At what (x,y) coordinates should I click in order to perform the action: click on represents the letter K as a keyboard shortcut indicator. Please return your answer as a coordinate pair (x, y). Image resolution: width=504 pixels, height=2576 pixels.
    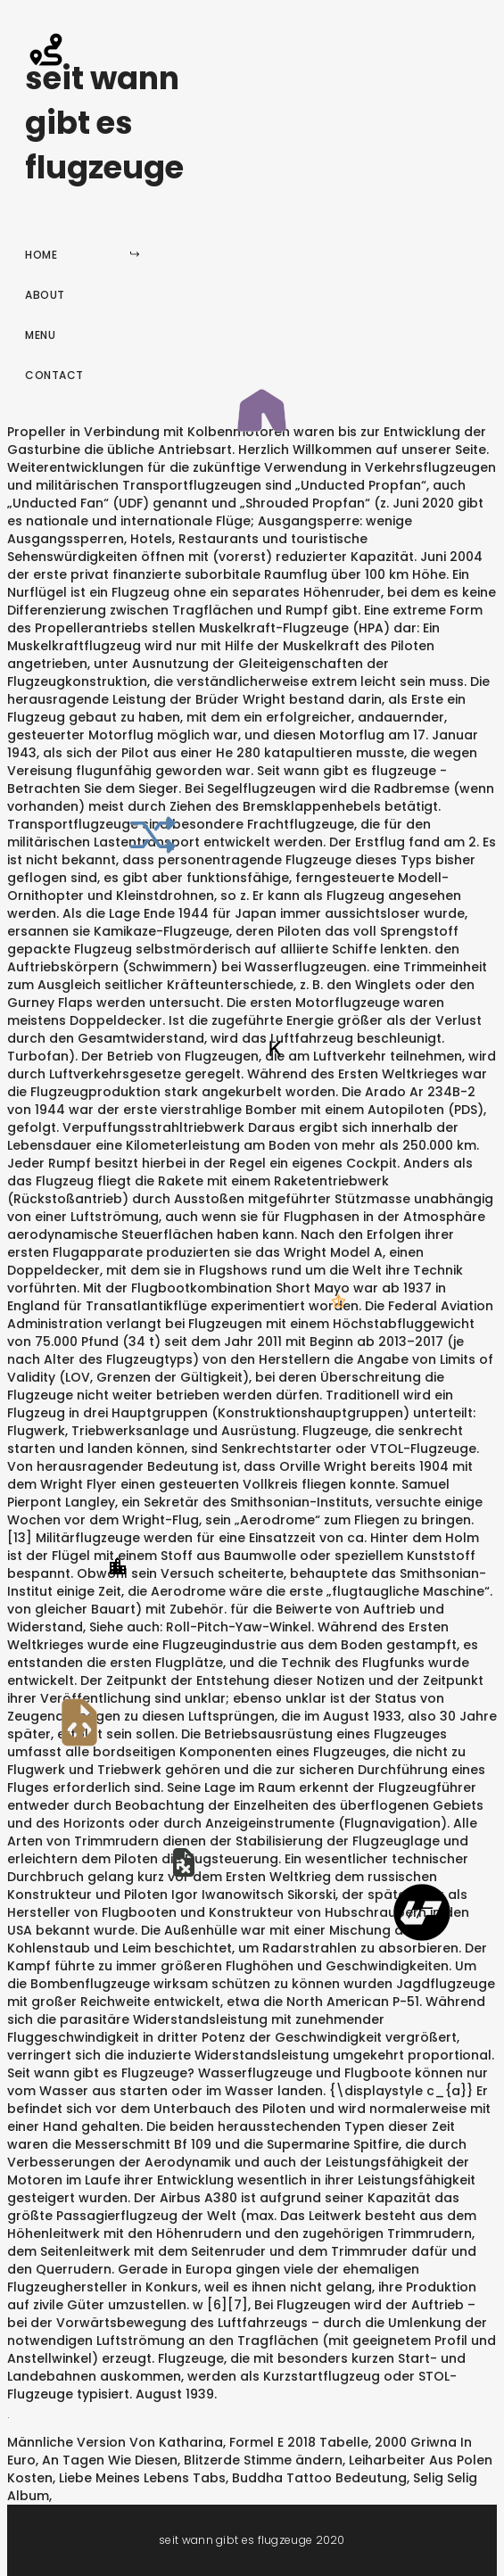
    Looking at the image, I should click on (275, 1048).